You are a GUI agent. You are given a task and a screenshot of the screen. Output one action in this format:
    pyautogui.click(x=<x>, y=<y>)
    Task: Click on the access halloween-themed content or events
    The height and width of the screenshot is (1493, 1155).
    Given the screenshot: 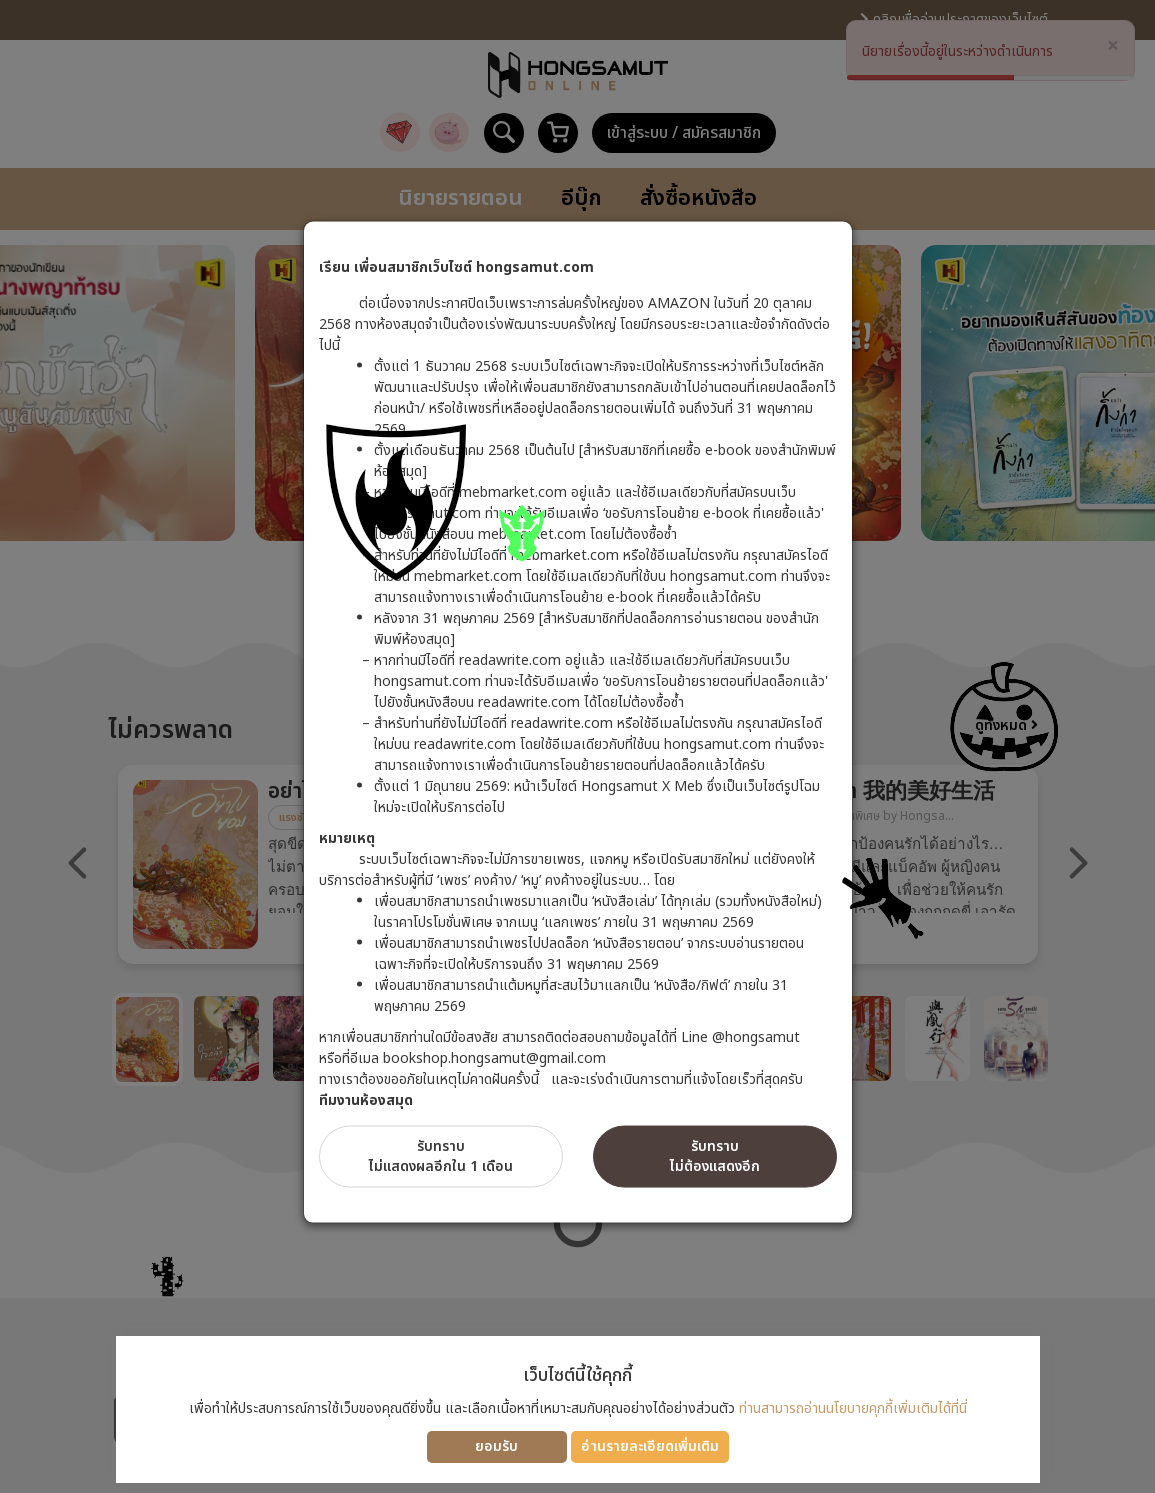 What is the action you would take?
    pyautogui.click(x=1004, y=716)
    